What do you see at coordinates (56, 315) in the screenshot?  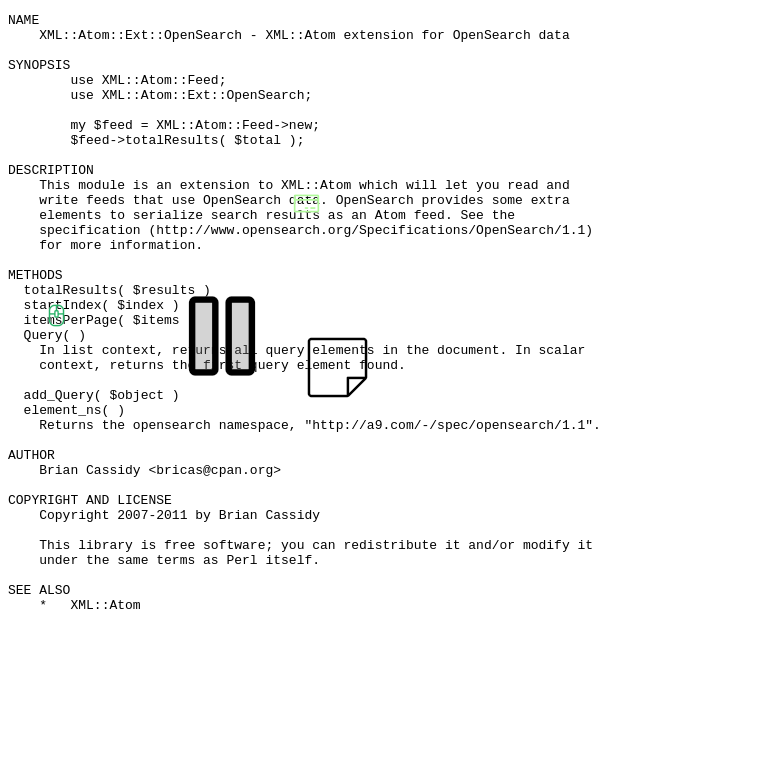 I see `middle mouse button click action` at bounding box center [56, 315].